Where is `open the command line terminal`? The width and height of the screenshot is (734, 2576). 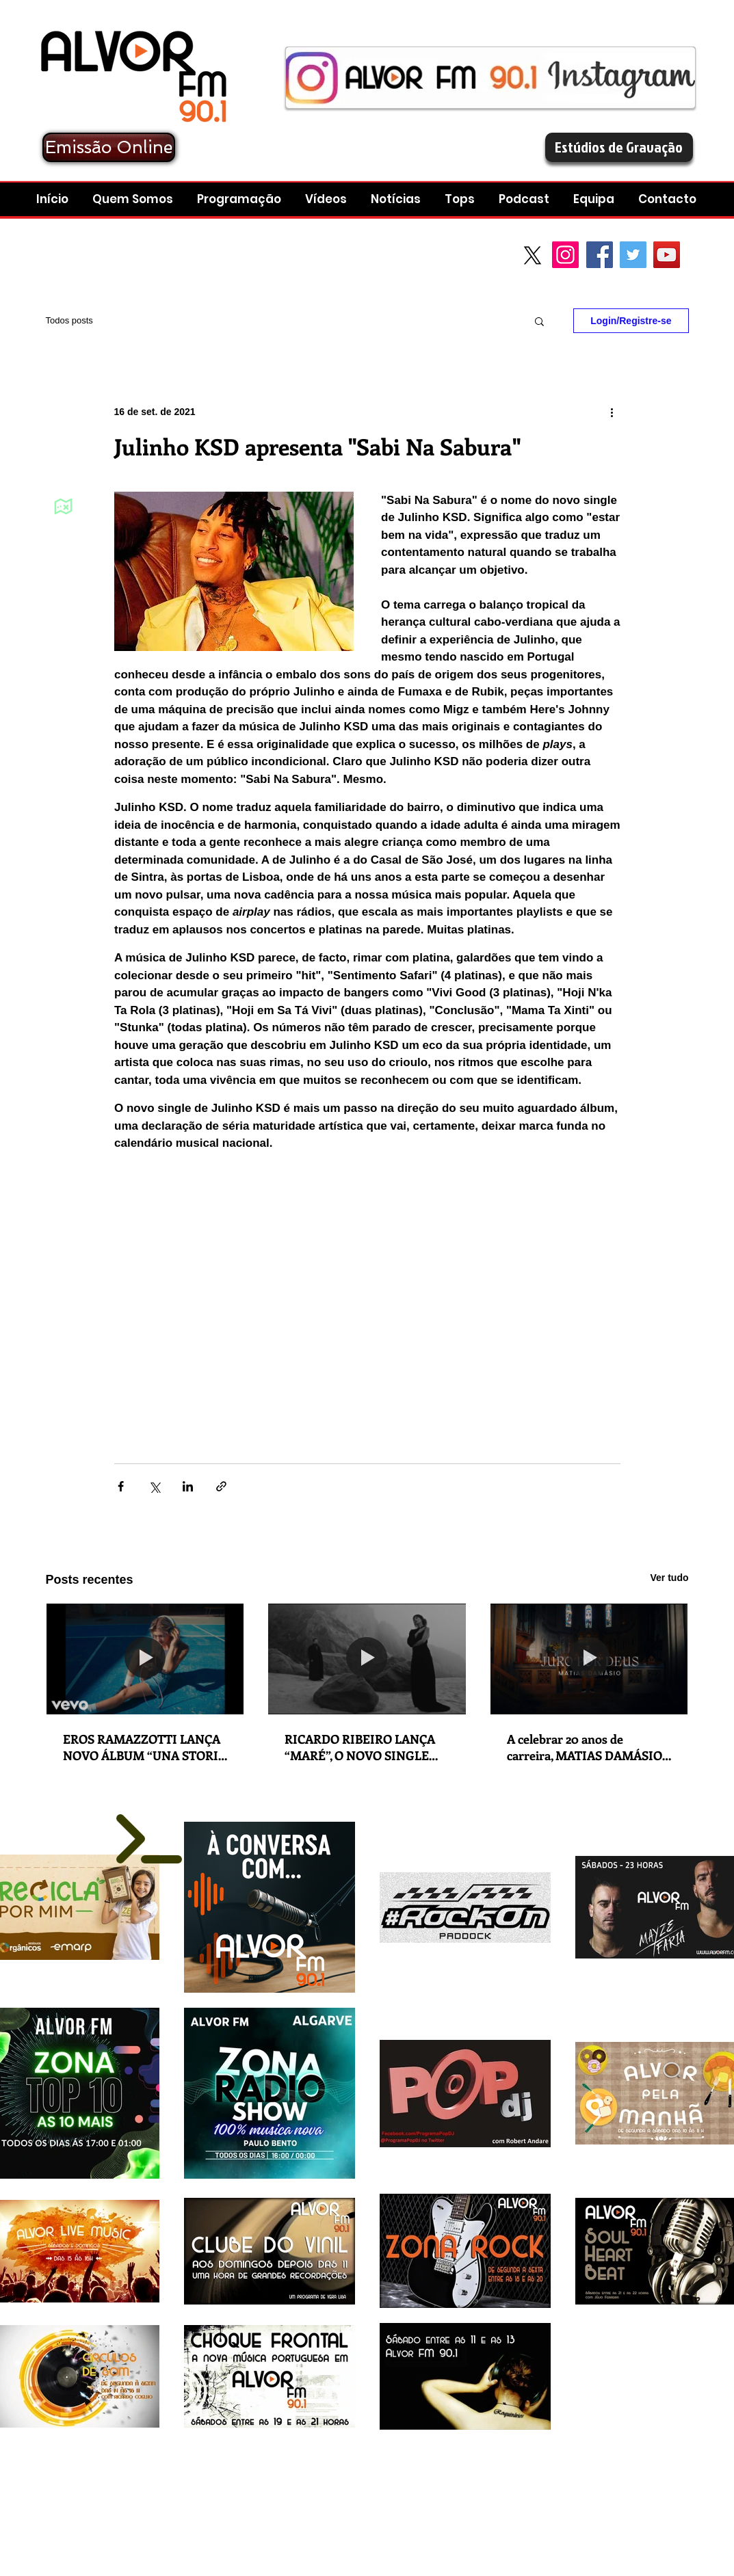 open the command line terminal is located at coordinates (149, 1839).